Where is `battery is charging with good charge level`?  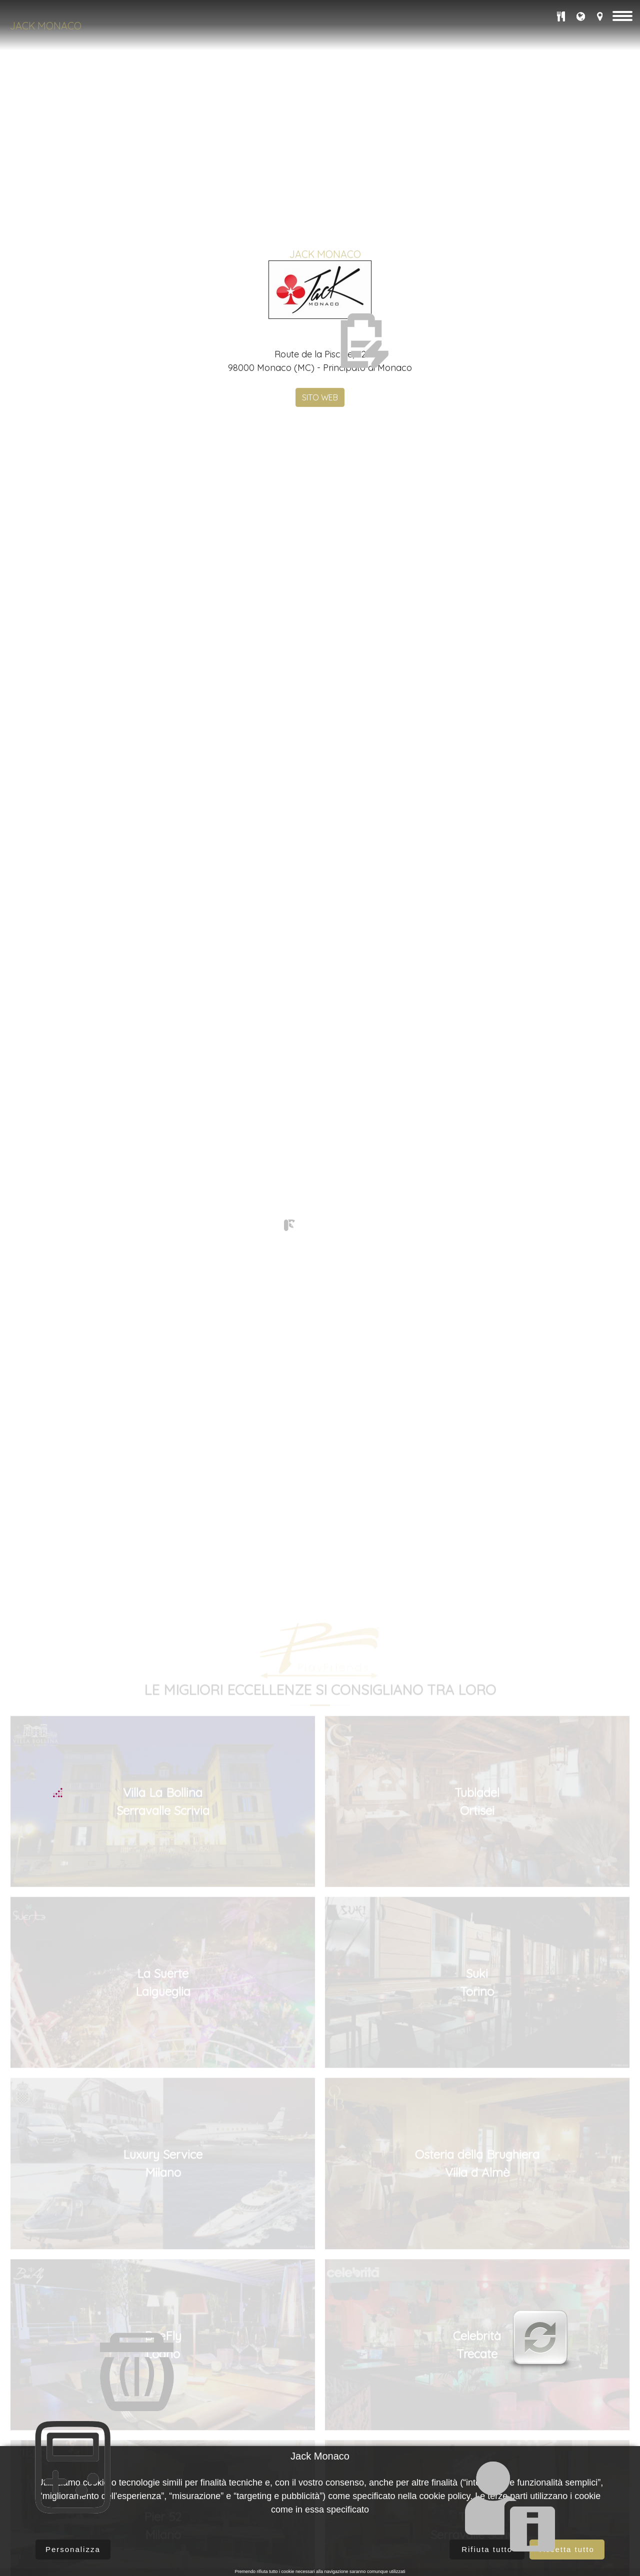
battery is charging with good charge level is located at coordinates (361, 340).